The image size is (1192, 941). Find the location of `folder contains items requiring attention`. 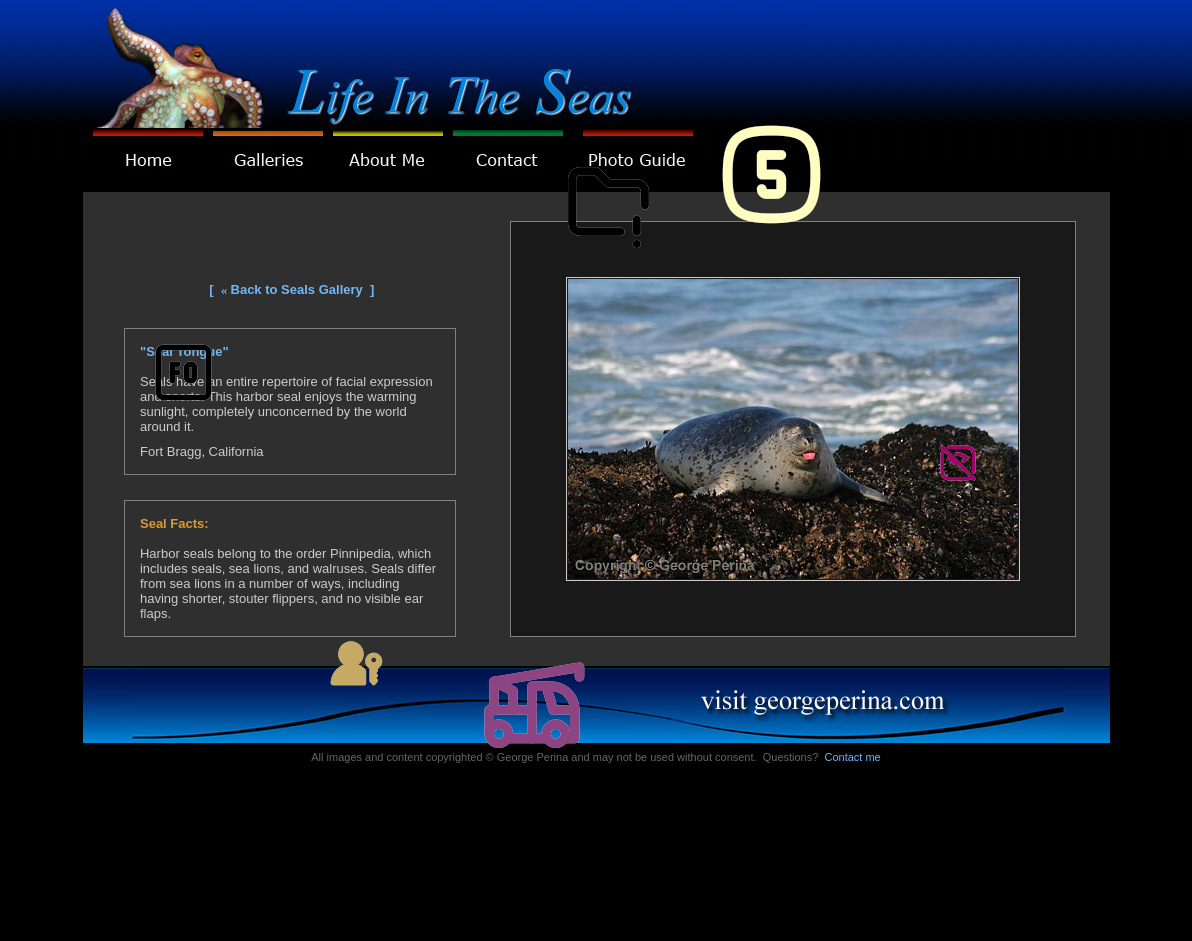

folder contains items requiring attention is located at coordinates (608, 203).